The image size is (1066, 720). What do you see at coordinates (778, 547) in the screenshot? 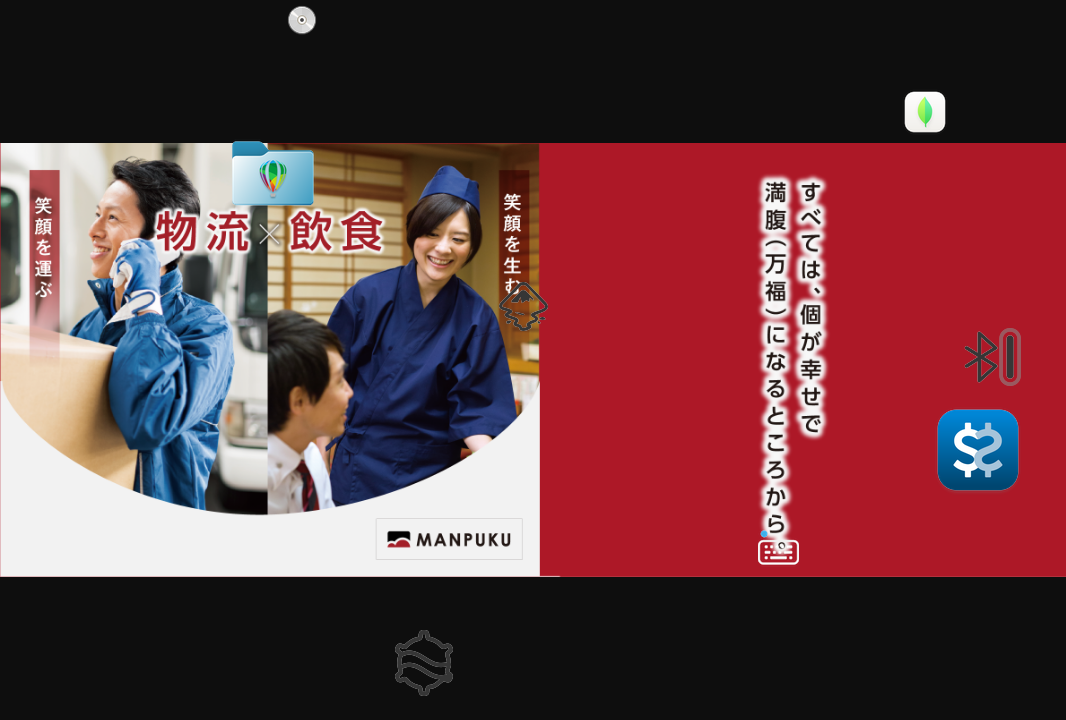
I see `virtual keyboard is currently active` at bounding box center [778, 547].